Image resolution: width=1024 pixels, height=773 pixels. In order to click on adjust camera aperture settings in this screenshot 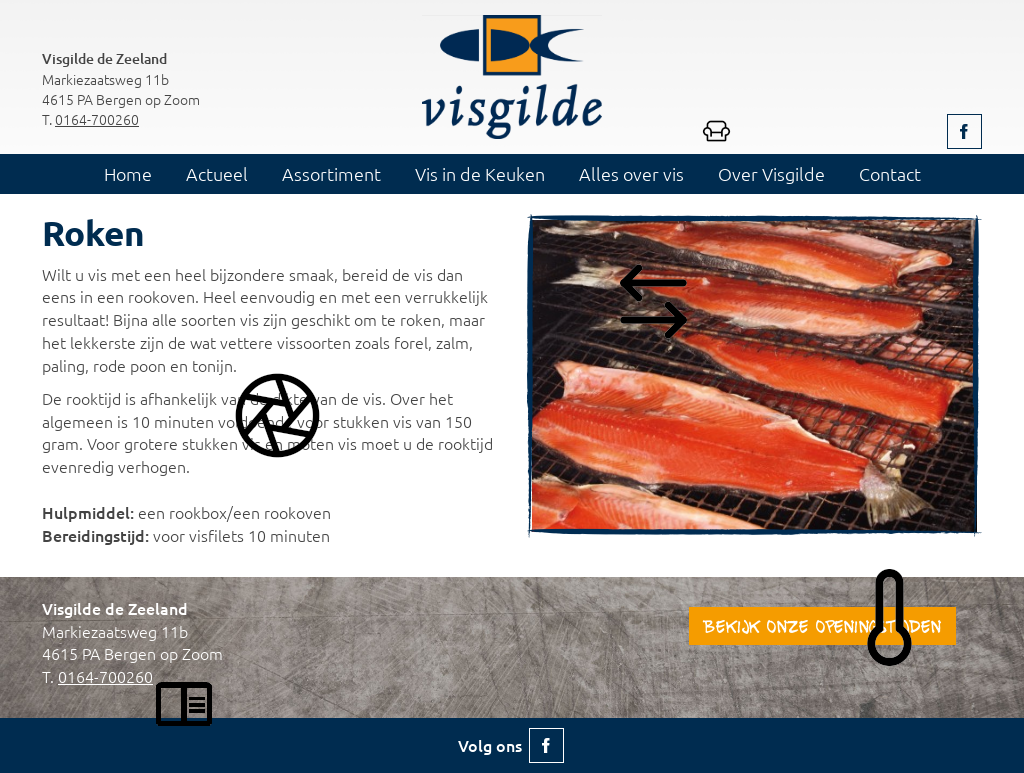, I will do `click(277, 415)`.